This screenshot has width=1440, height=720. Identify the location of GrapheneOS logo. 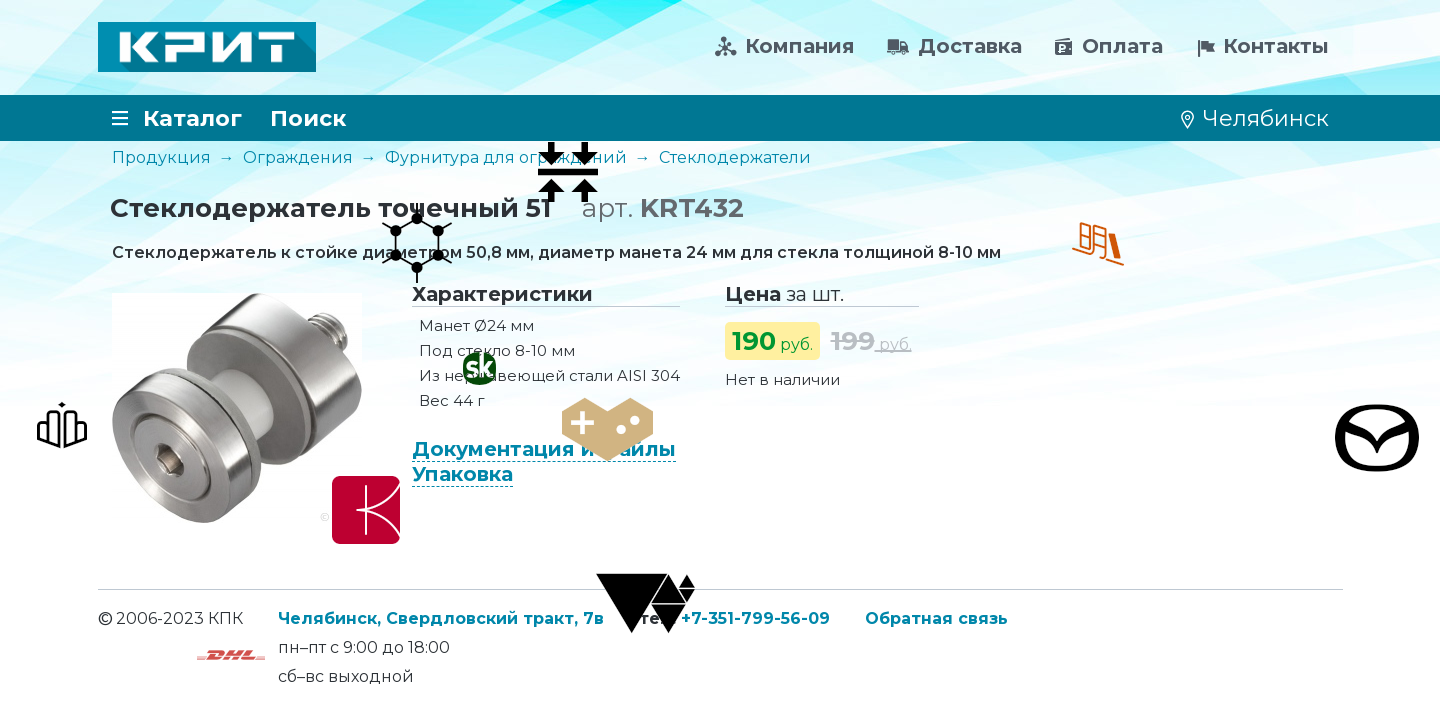
(417, 243).